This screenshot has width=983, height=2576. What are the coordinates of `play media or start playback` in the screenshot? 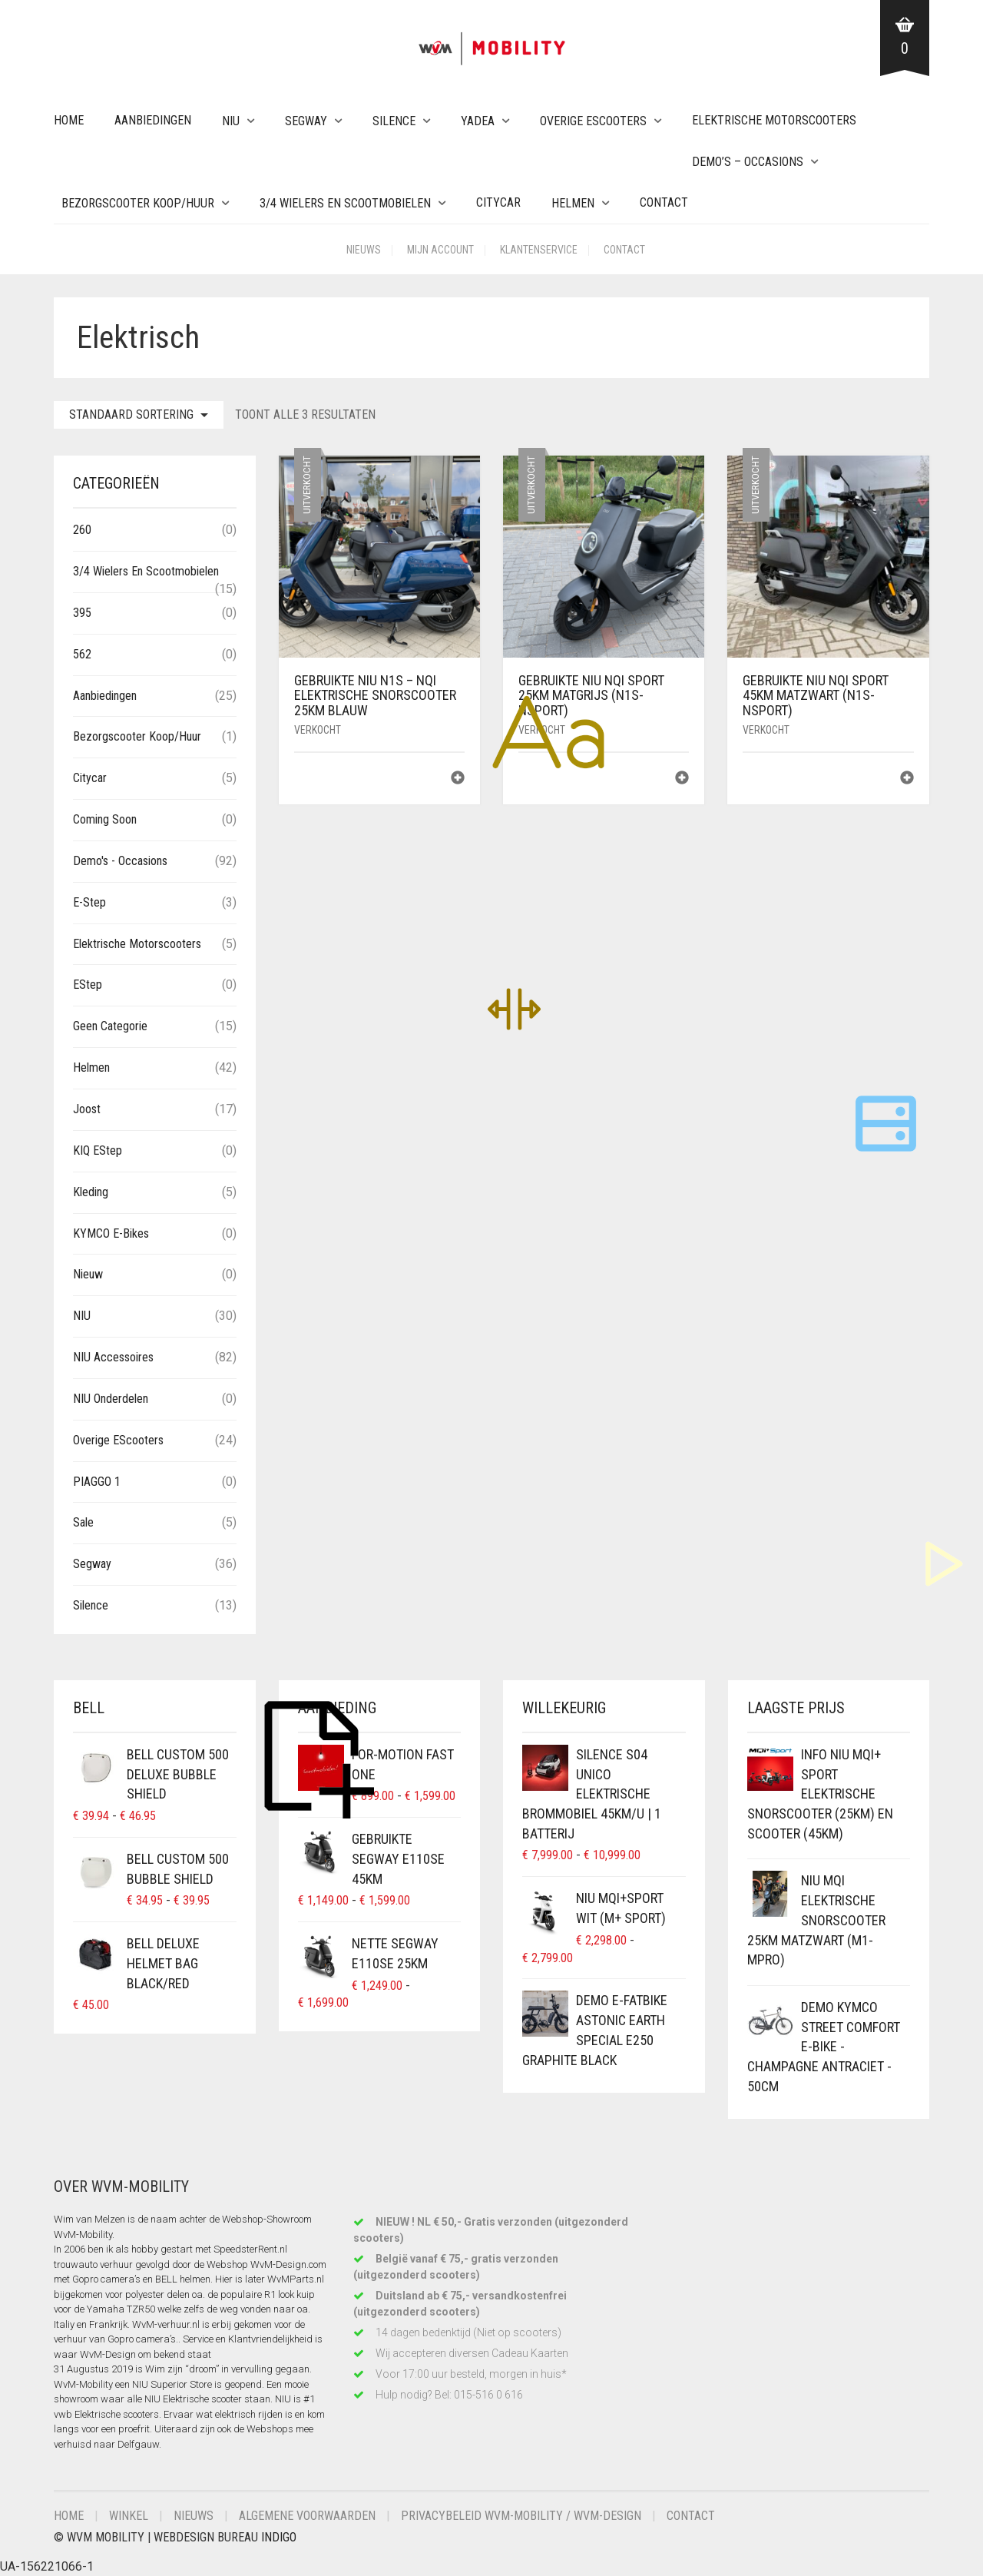 It's located at (940, 1563).